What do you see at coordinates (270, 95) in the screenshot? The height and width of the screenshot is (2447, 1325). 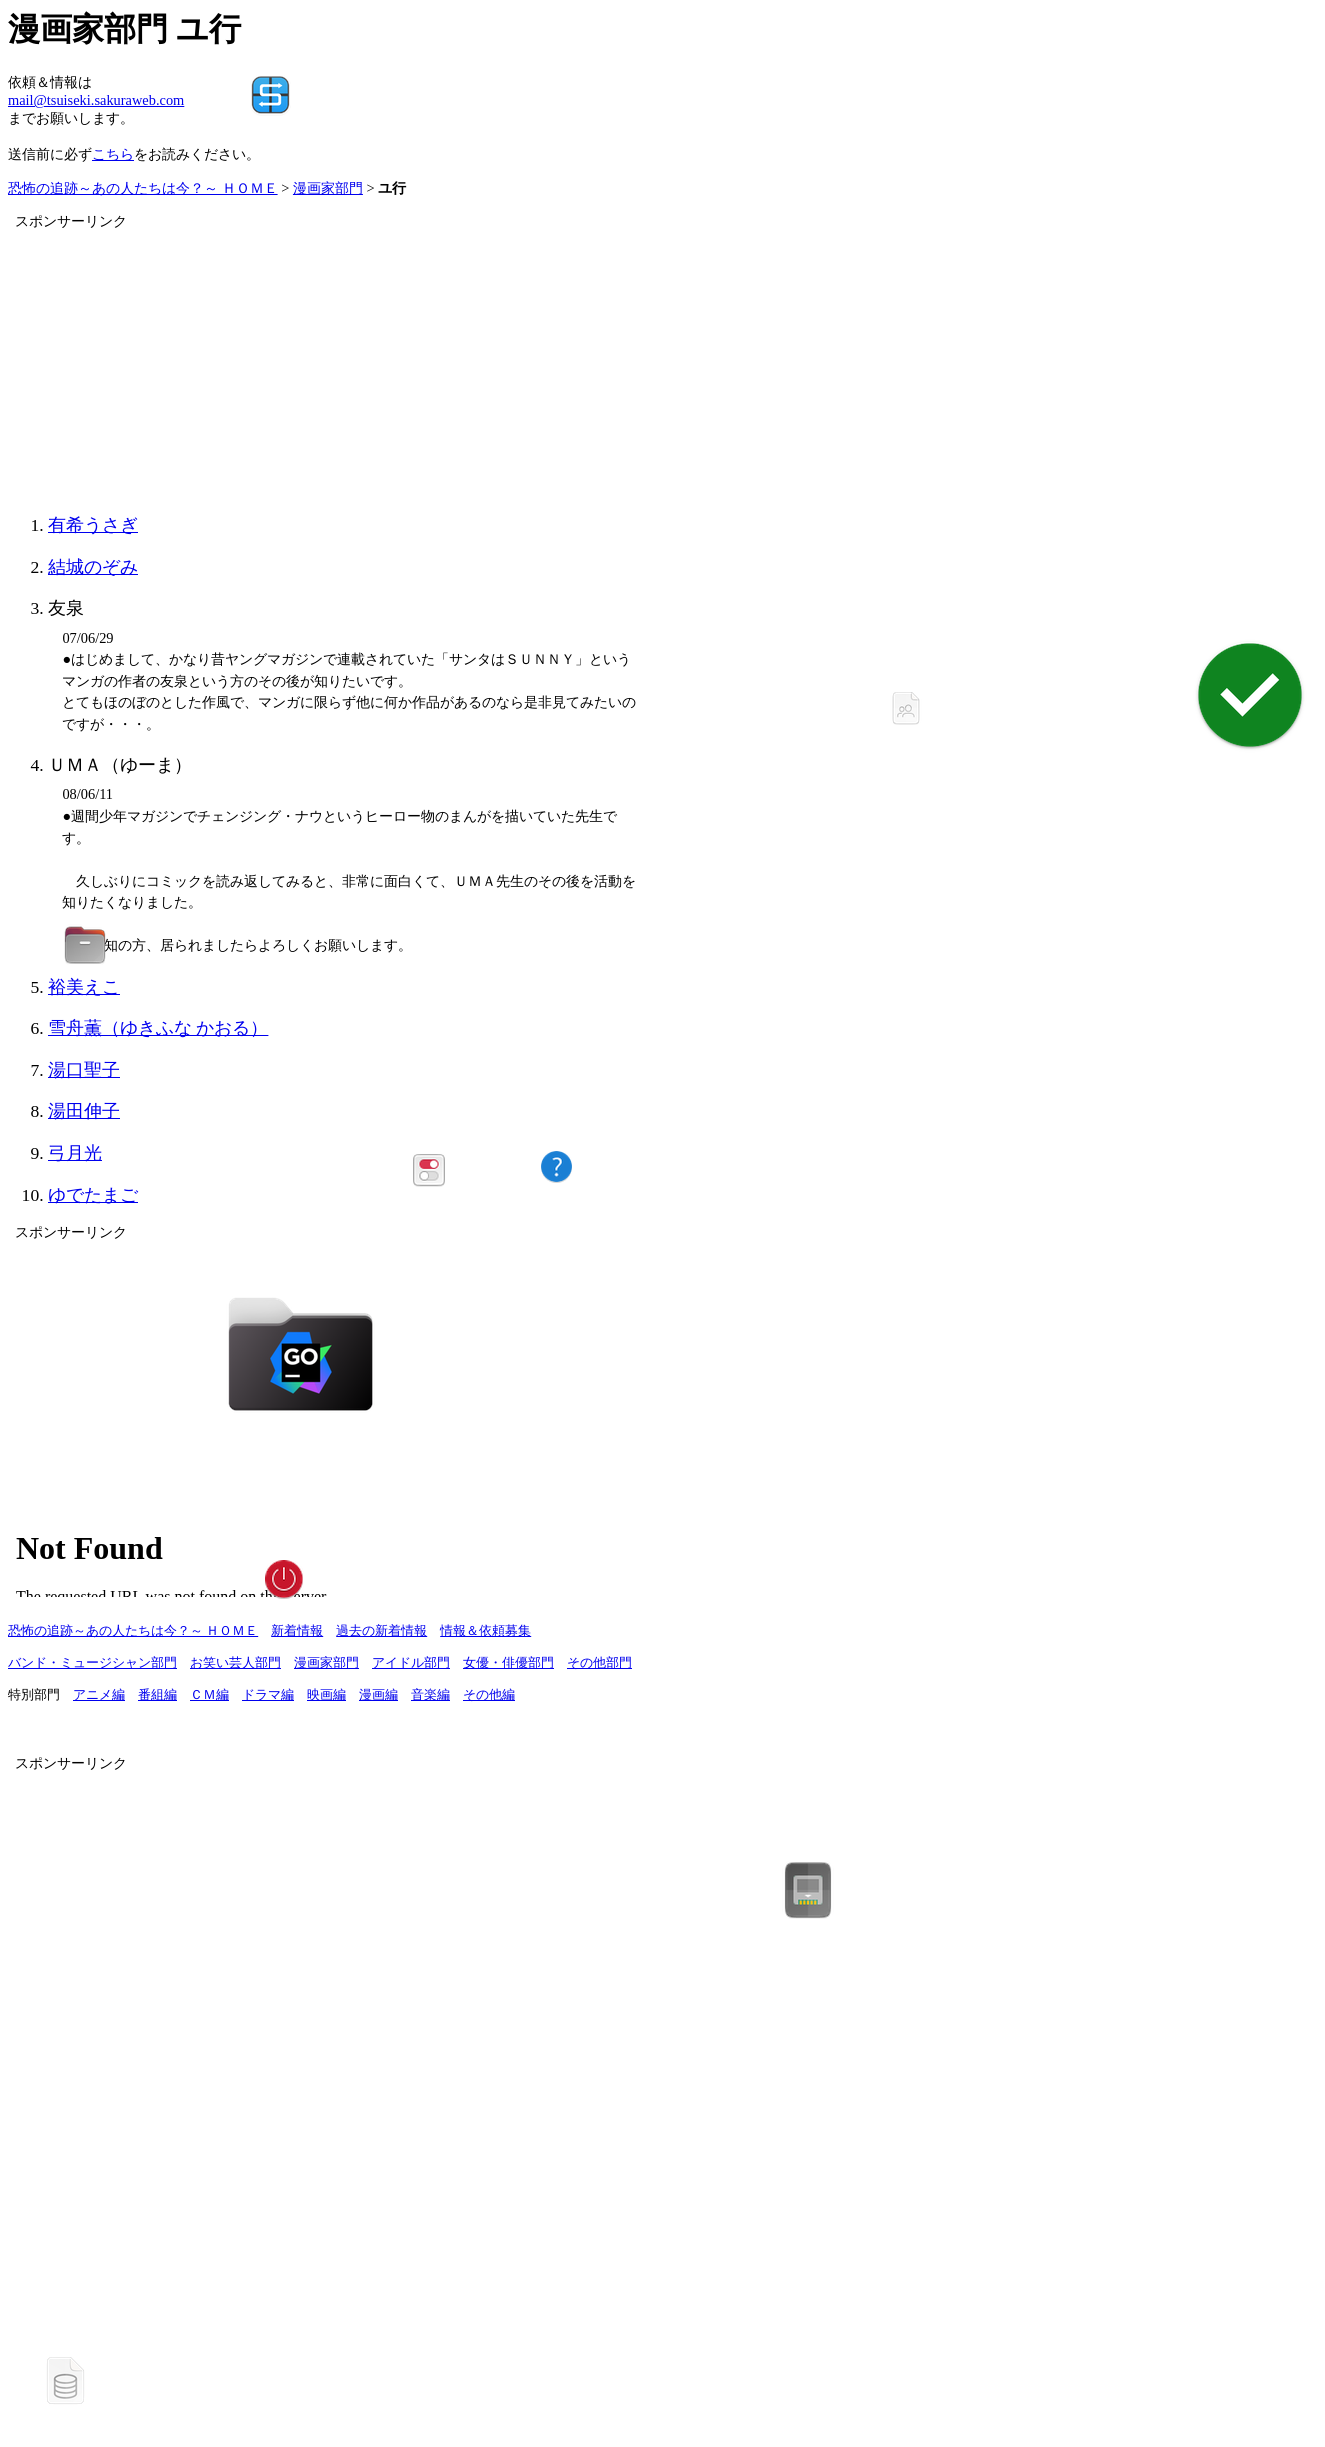 I see `configure windows file sharing settings` at bounding box center [270, 95].